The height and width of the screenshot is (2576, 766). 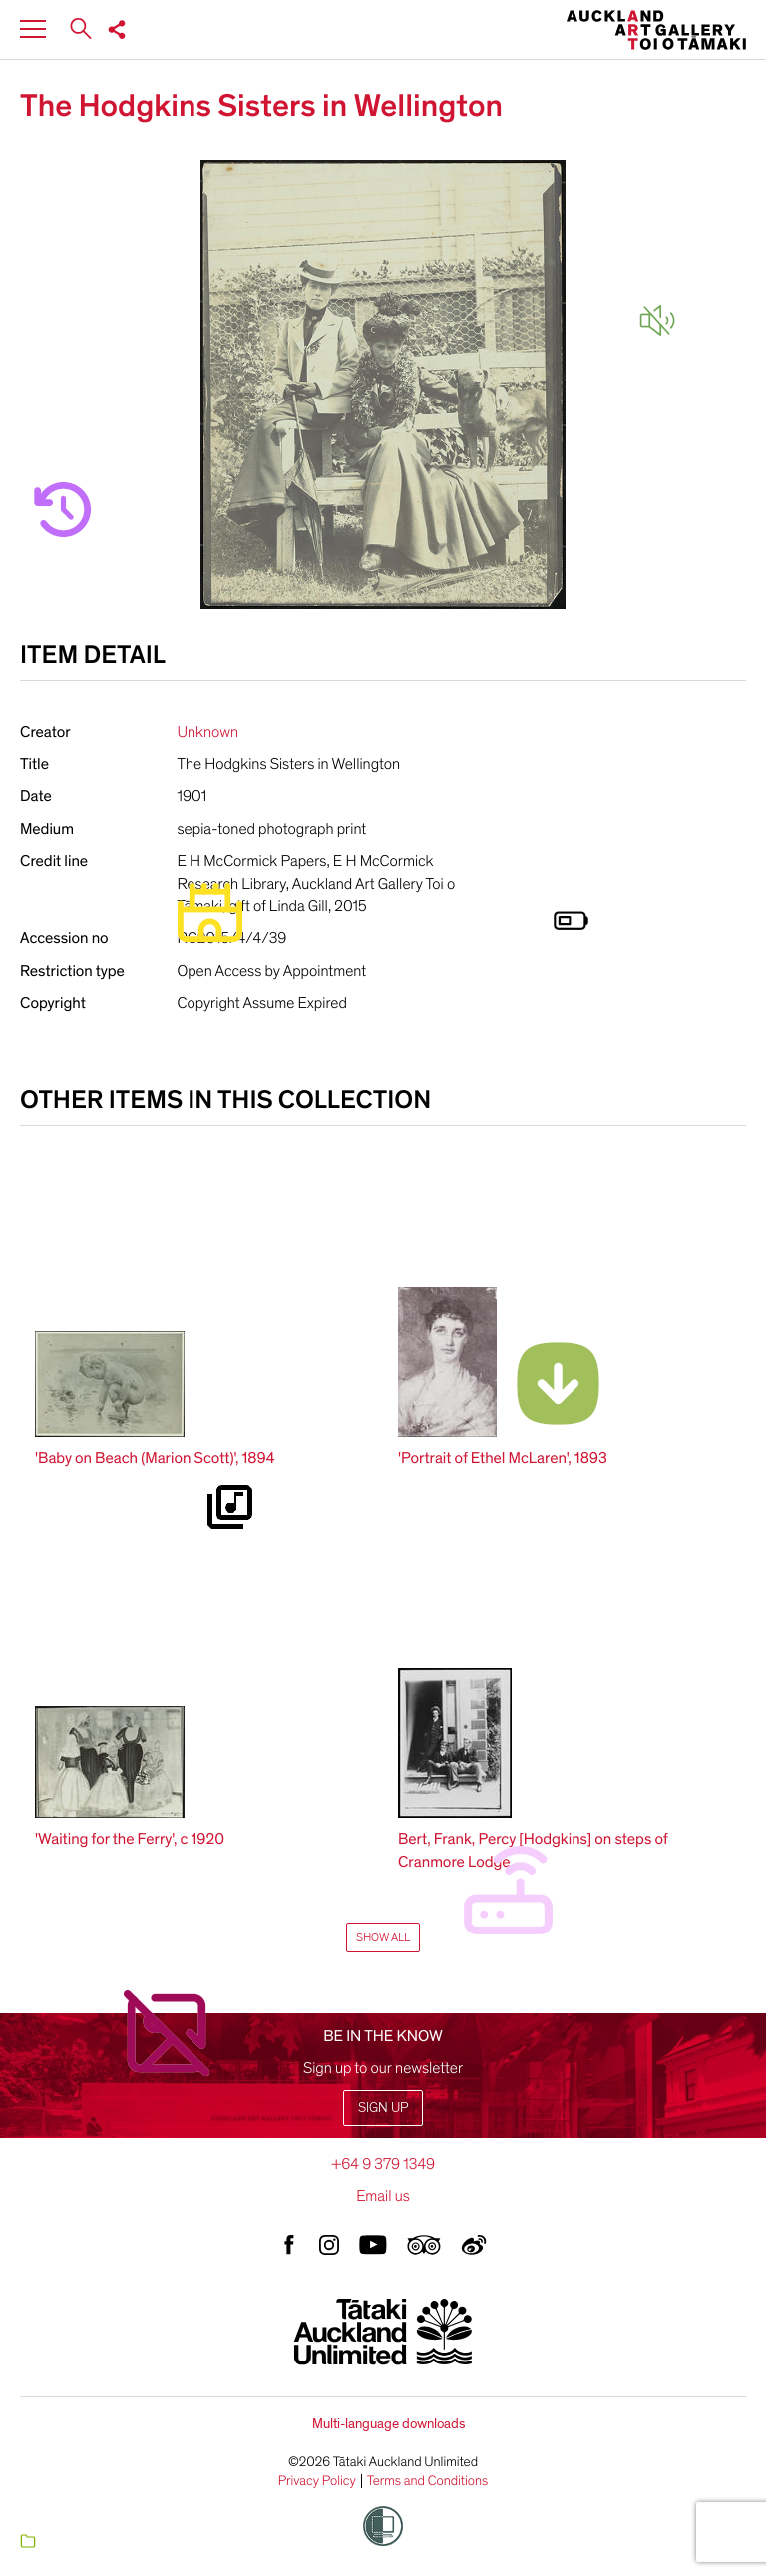 What do you see at coordinates (63, 509) in the screenshot?
I see `view history or recent activity` at bounding box center [63, 509].